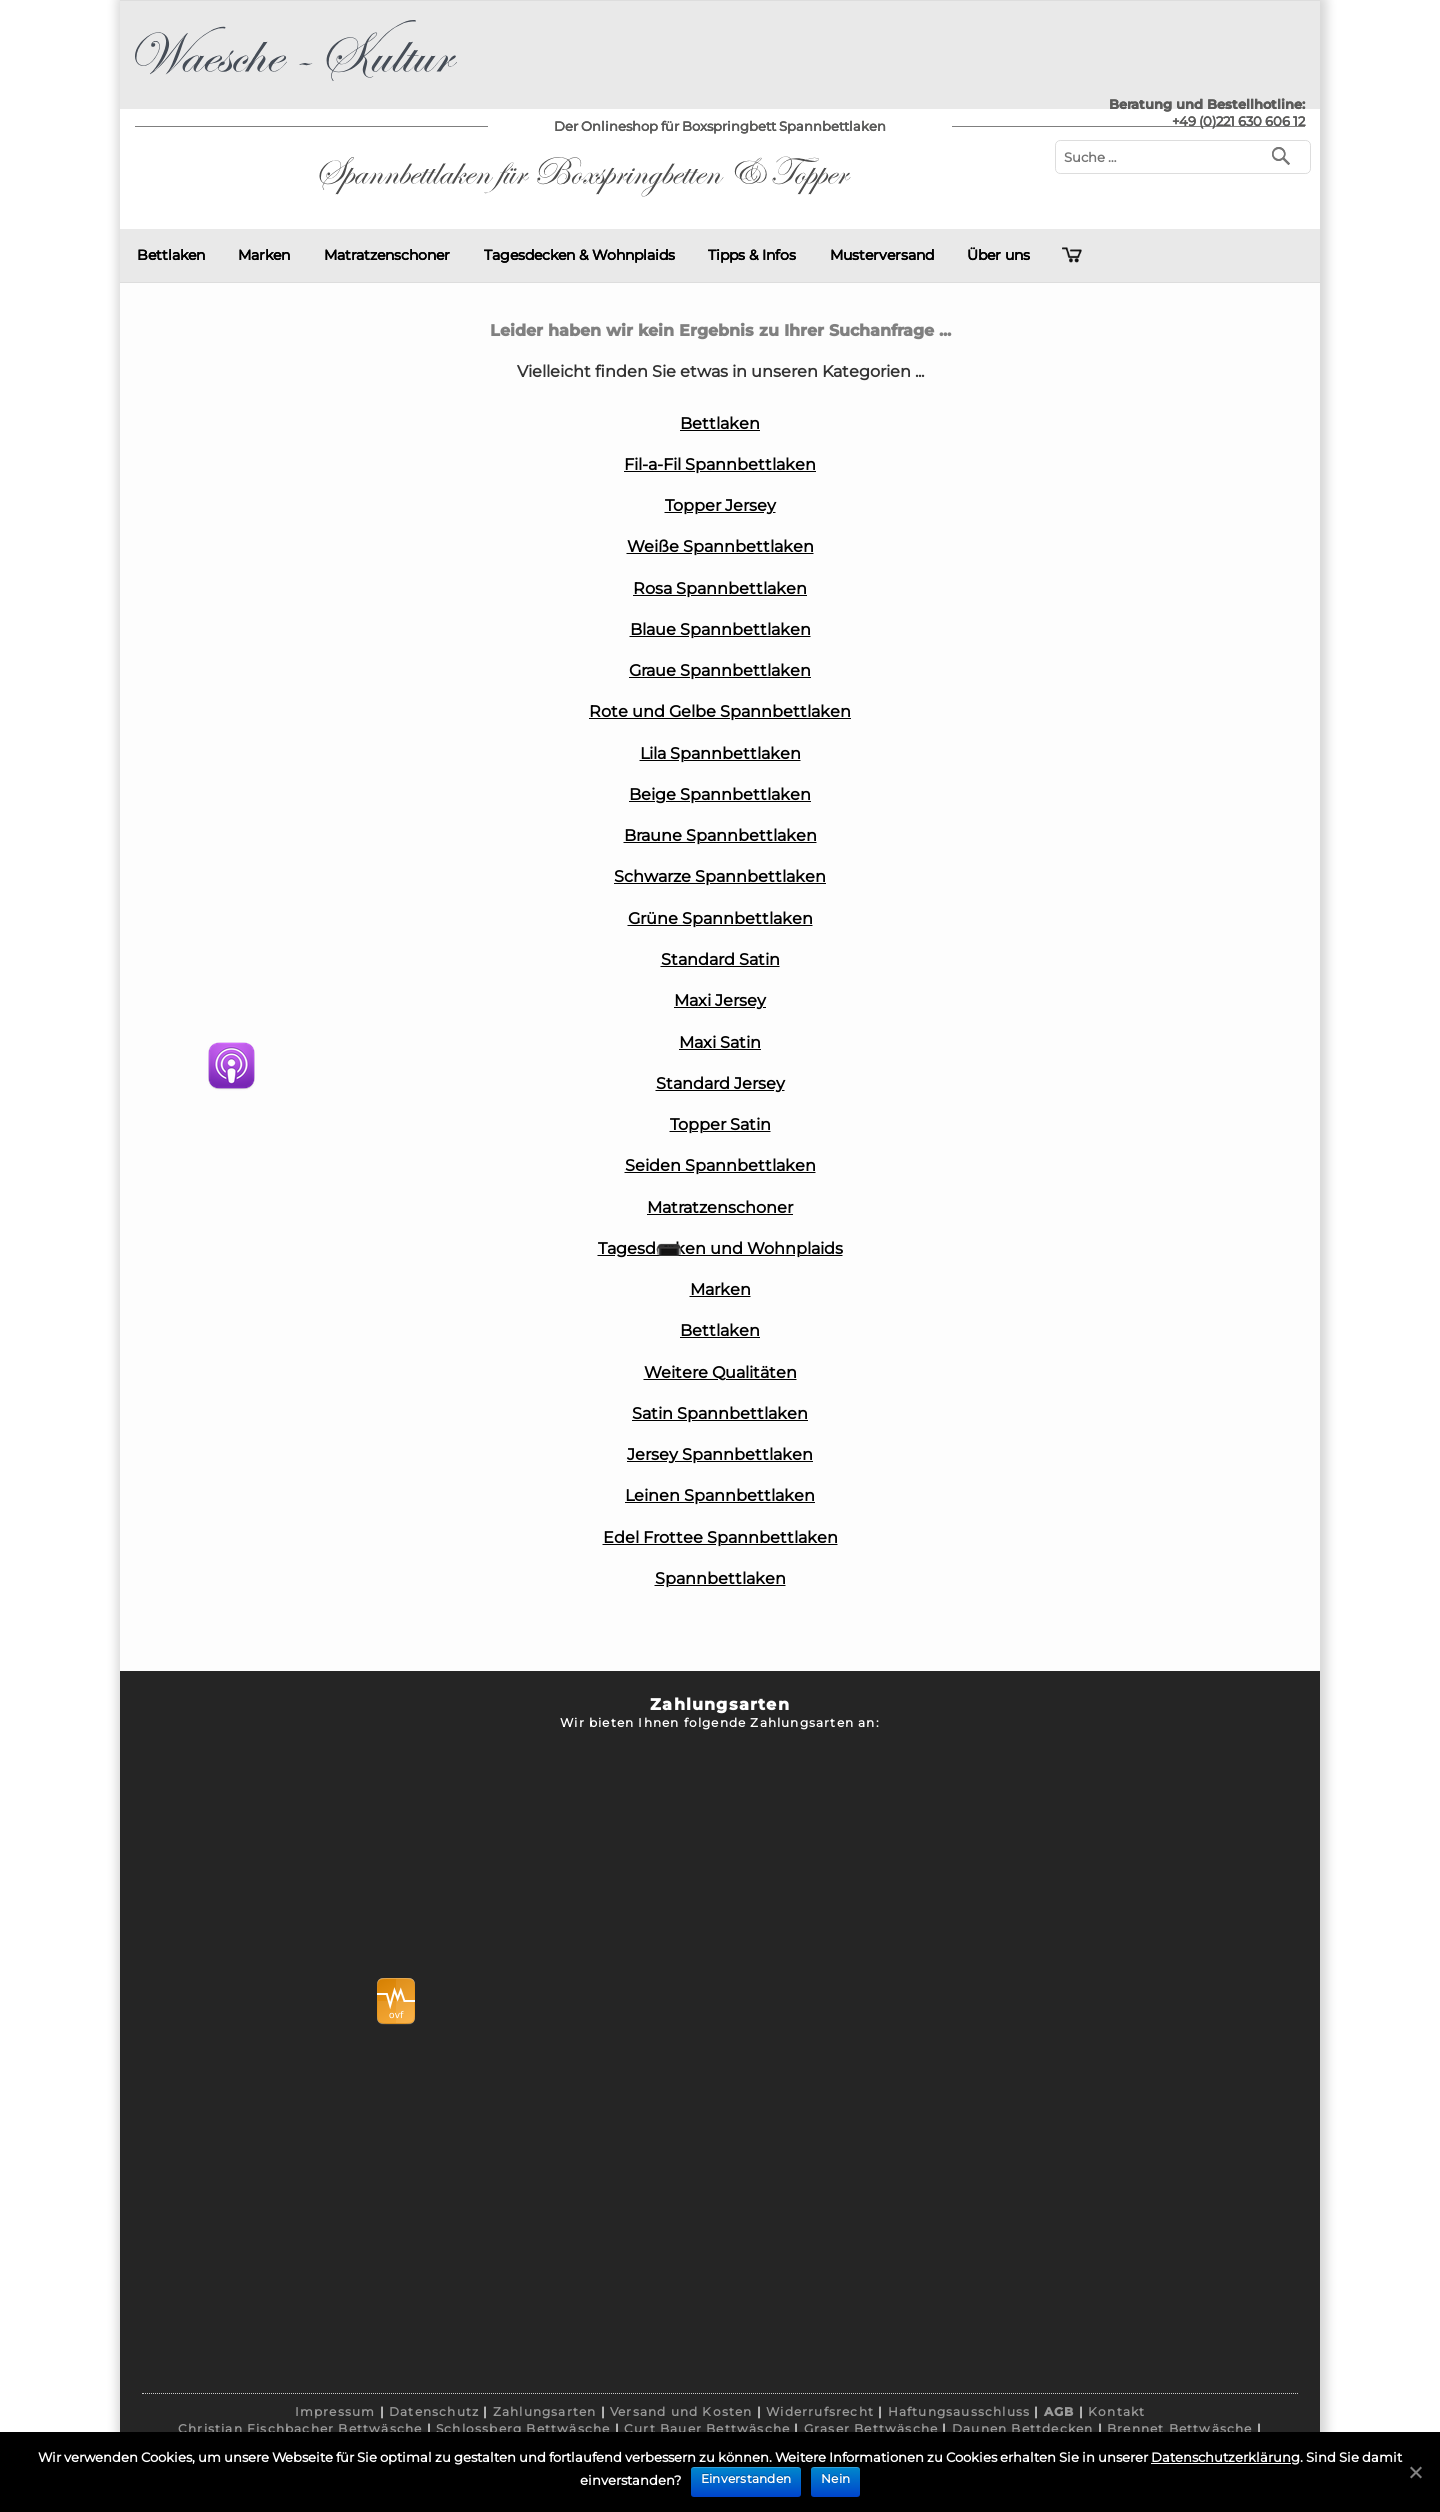 The image size is (1440, 2512). What do you see at coordinates (396, 2001) in the screenshot?
I see `open a VirtualBox appliance file` at bounding box center [396, 2001].